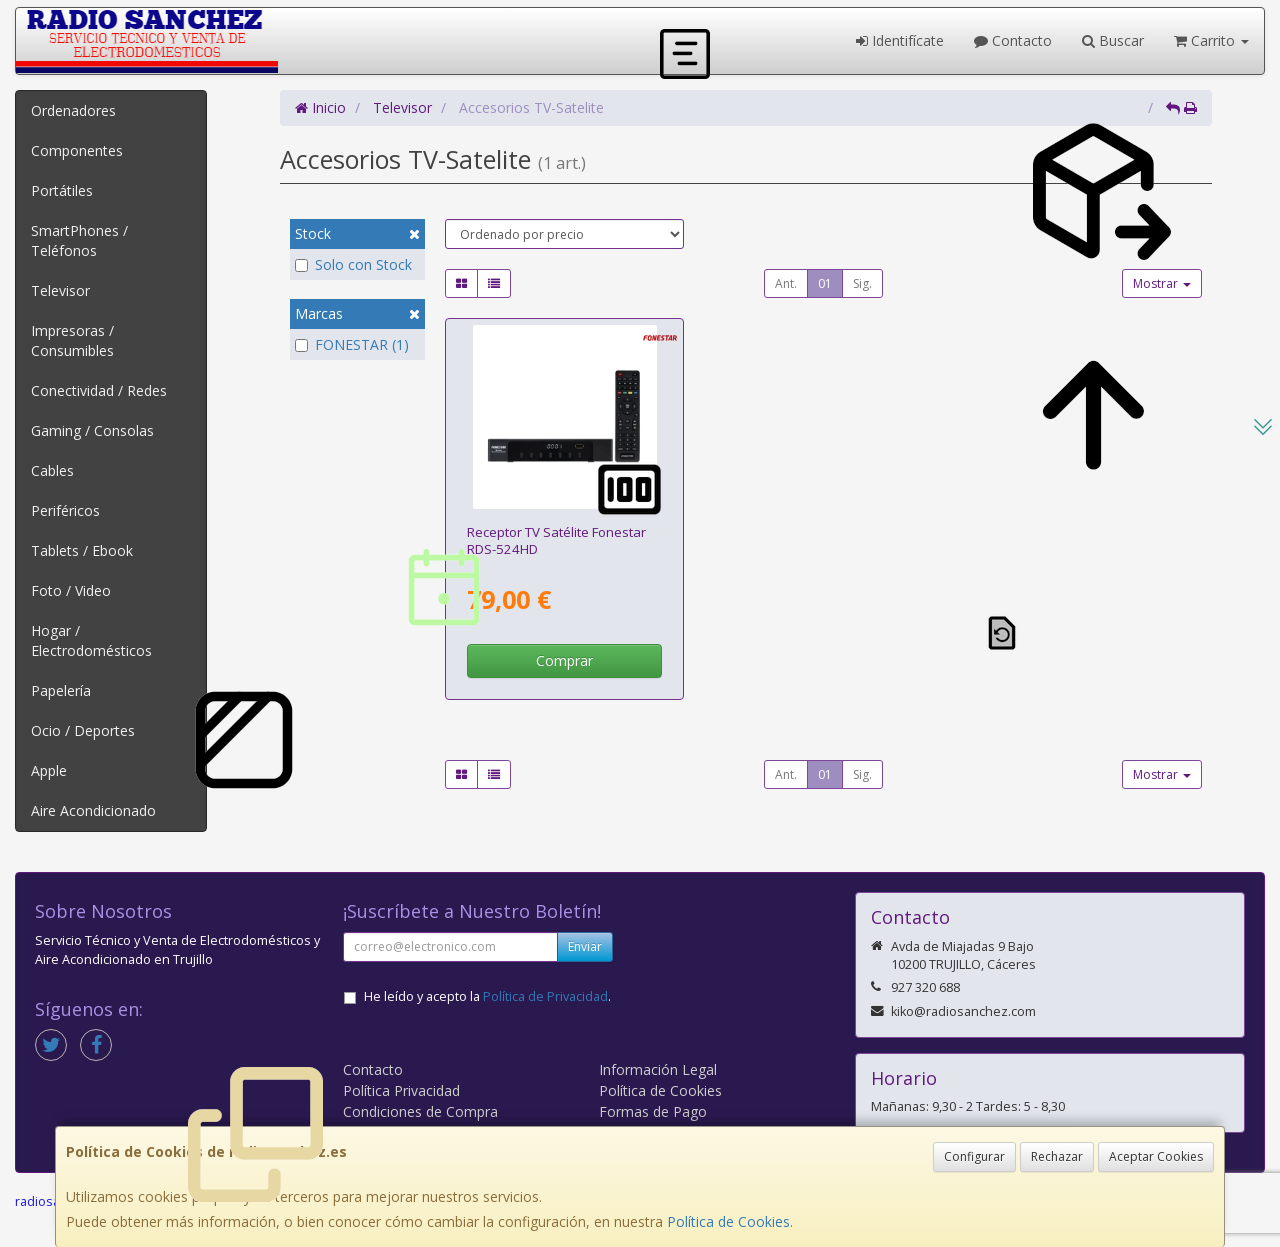  What do you see at coordinates (1002, 633) in the screenshot?
I see `restore a previous version of a document` at bounding box center [1002, 633].